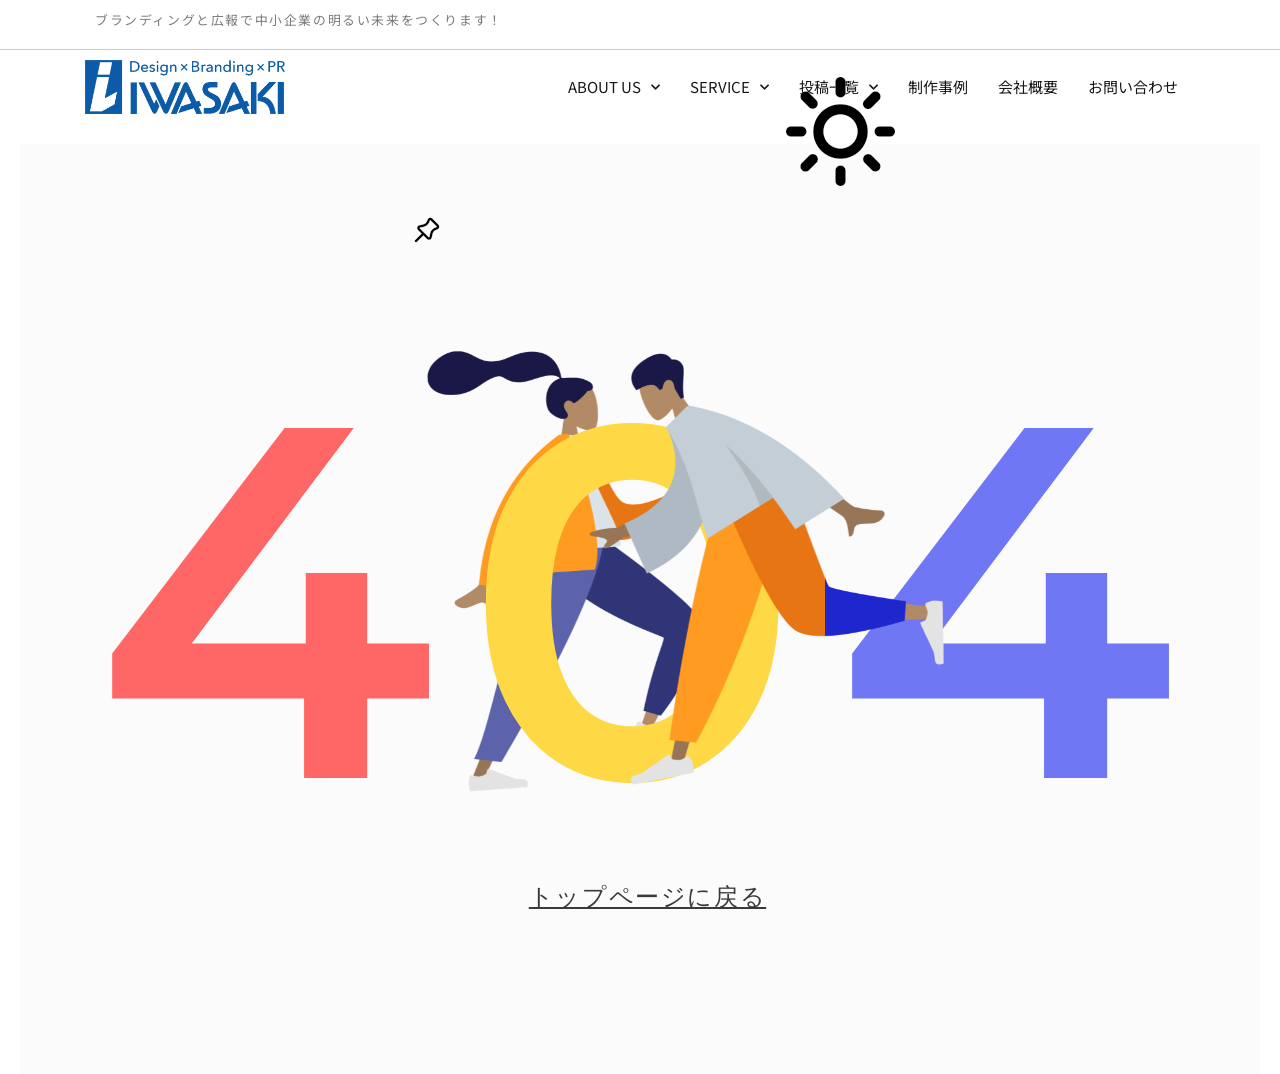  Describe the element at coordinates (840, 131) in the screenshot. I see `switch to light mode` at that location.